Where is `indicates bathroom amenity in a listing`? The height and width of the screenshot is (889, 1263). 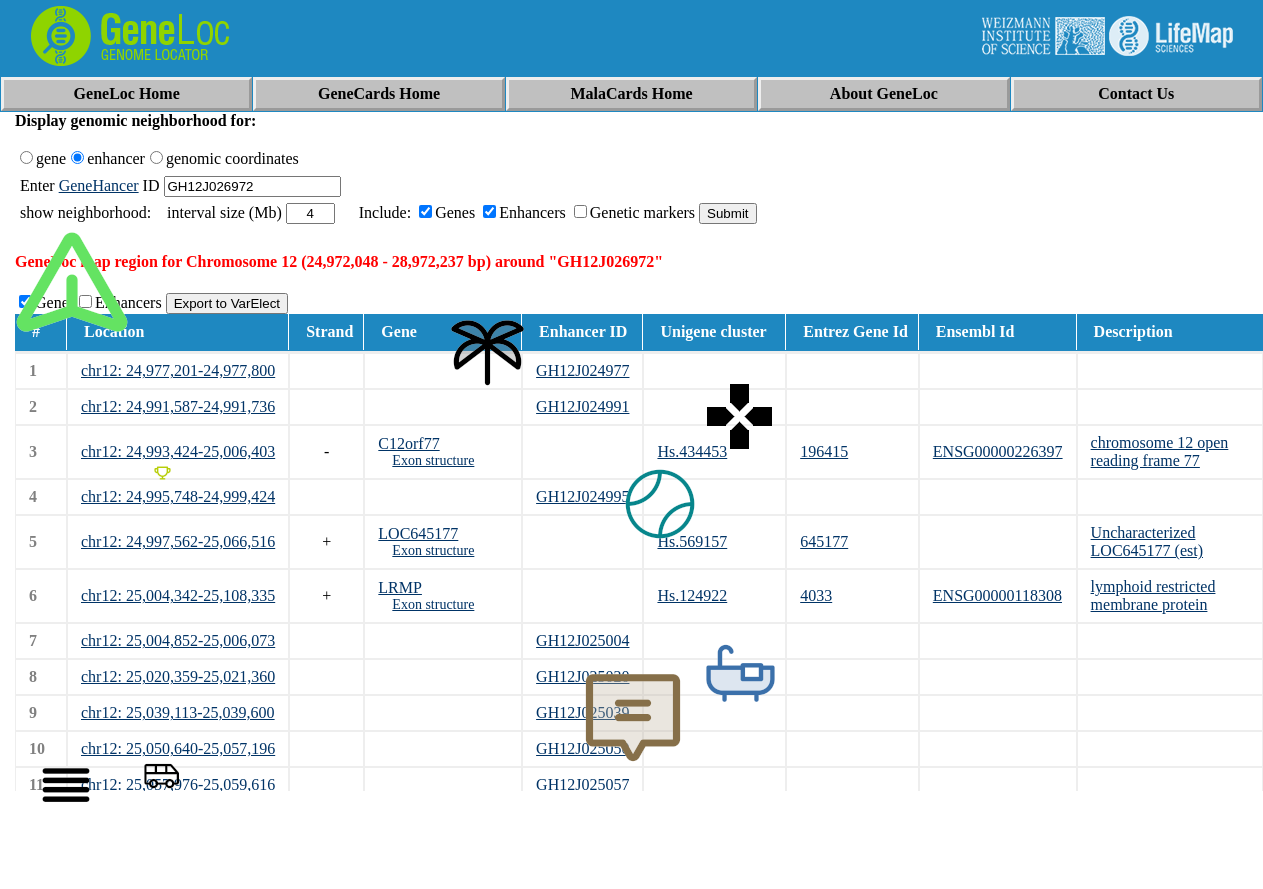 indicates bathroom amenity in a listing is located at coordinates (740, 674).